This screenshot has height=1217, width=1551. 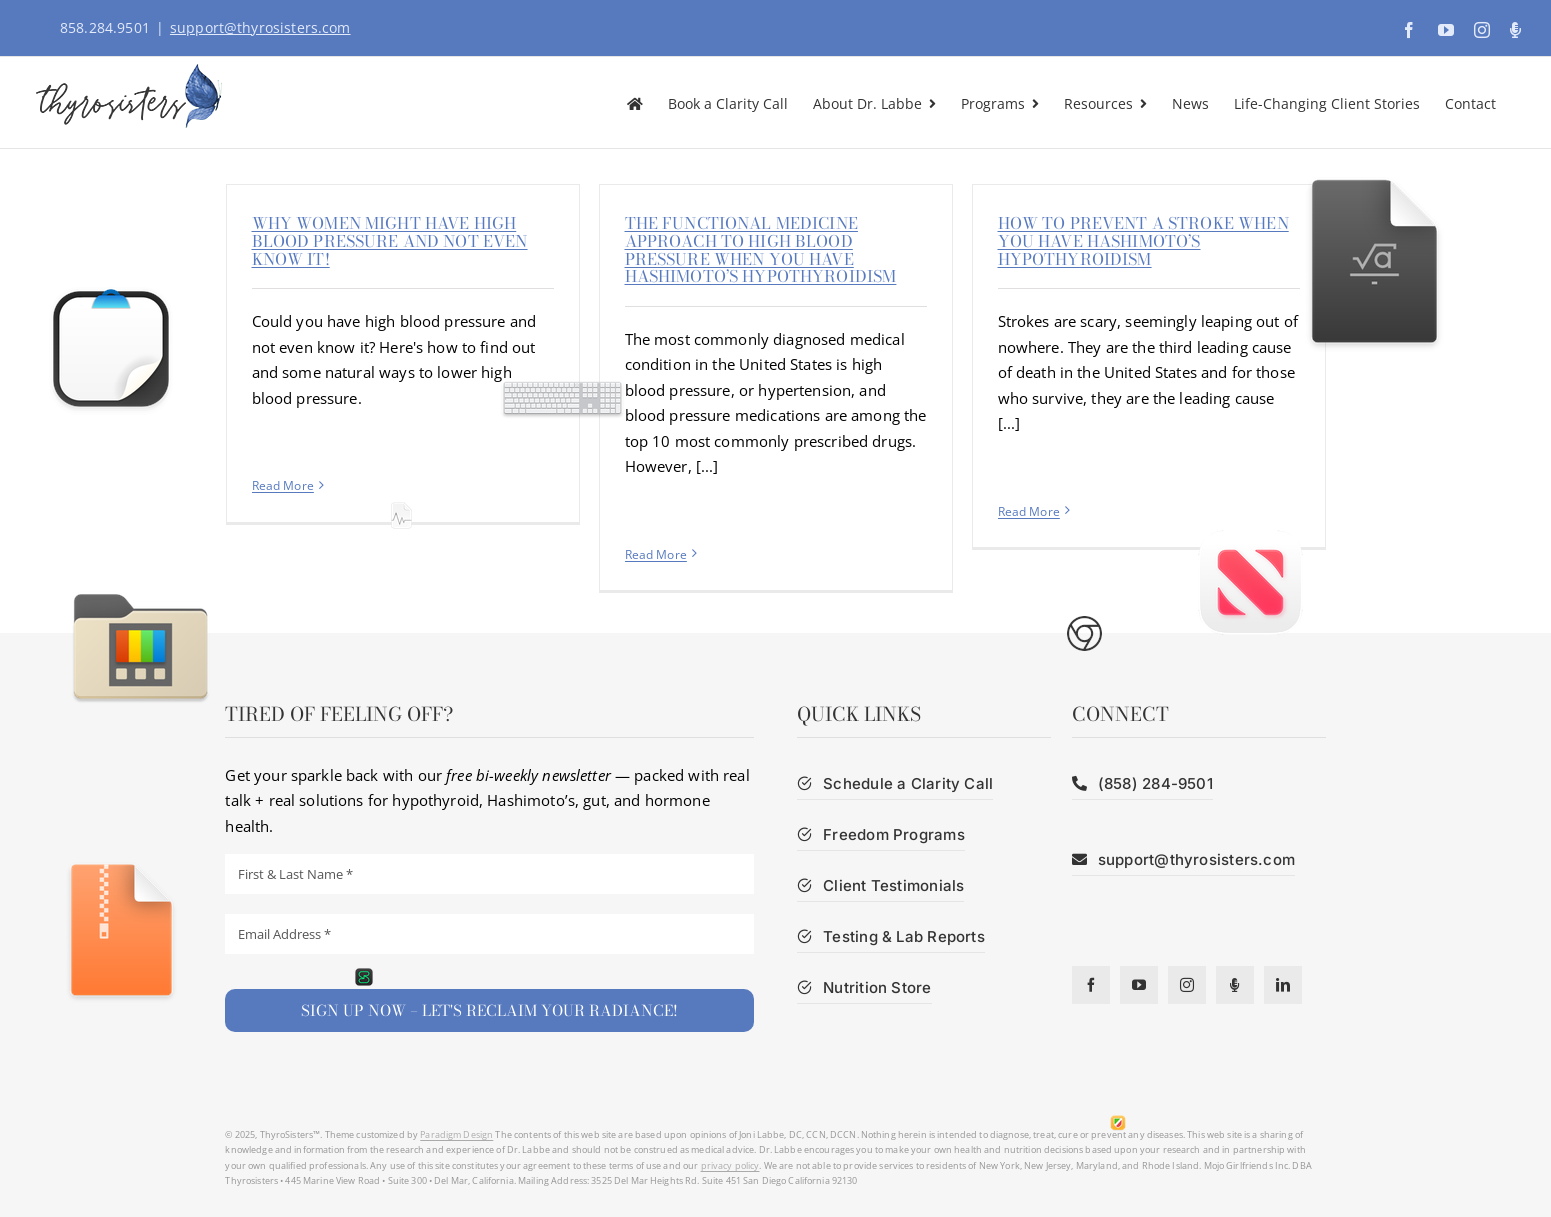 I want to click on open the Apple News app, so click(x=1250, y=582).